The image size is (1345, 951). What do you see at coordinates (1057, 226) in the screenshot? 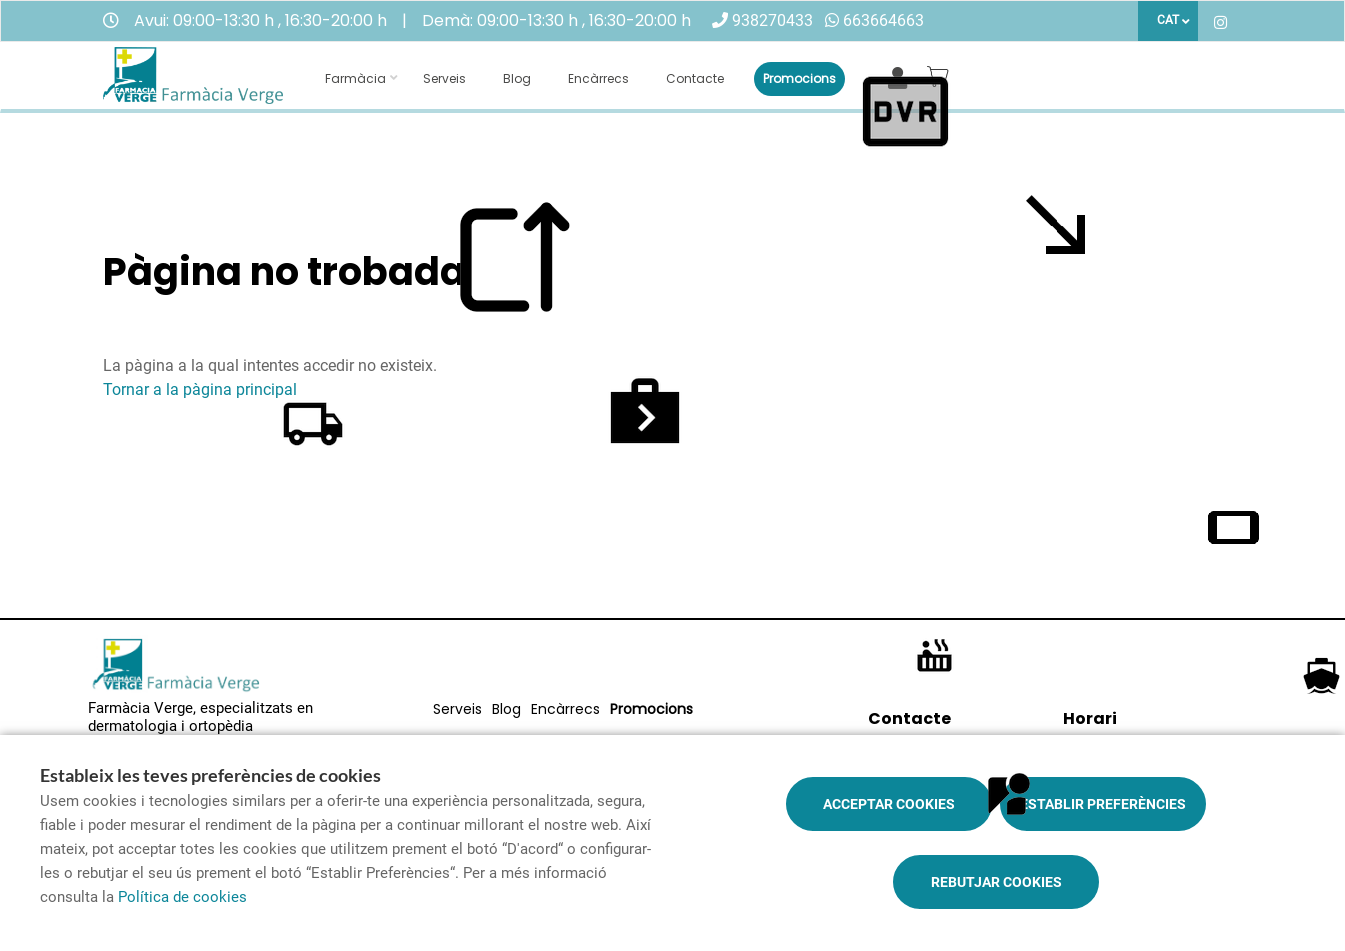
I see `navigate to the bottom-right section` at bounding box center [1057, 226].